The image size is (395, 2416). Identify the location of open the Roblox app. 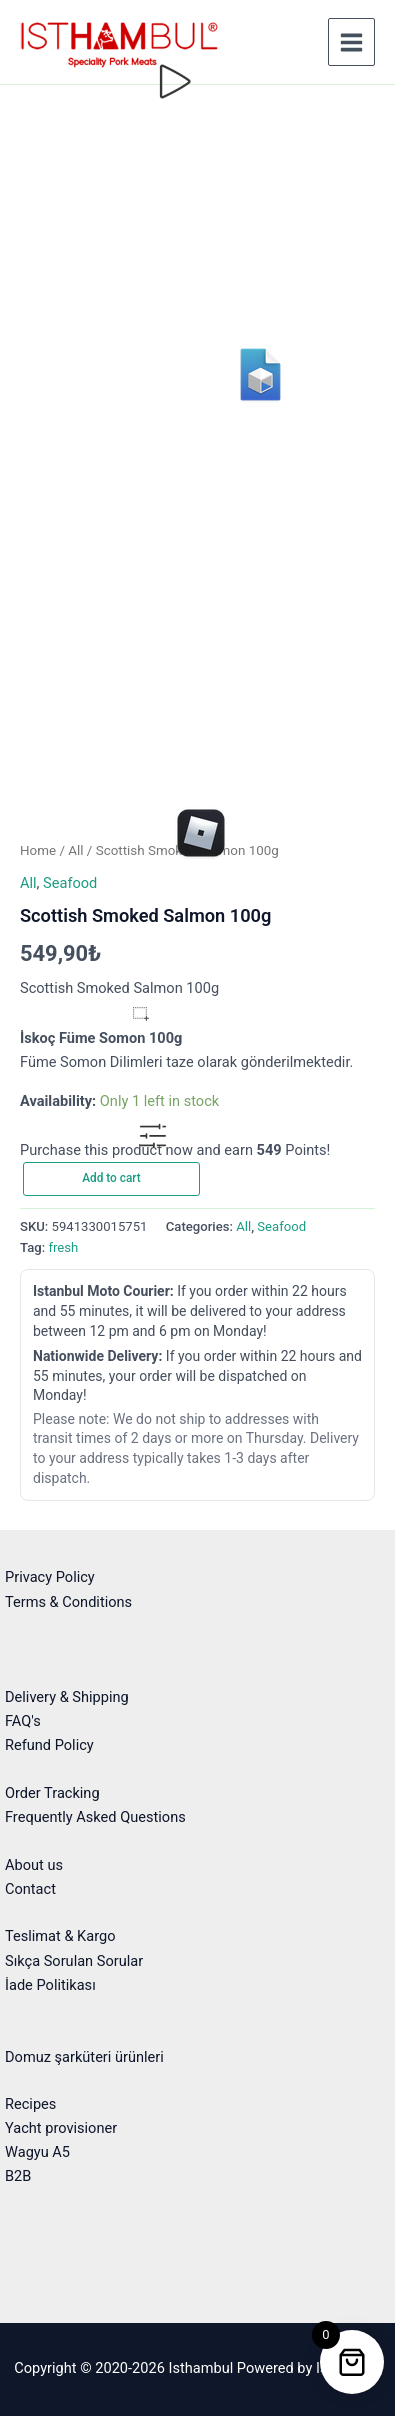
(201, 833).